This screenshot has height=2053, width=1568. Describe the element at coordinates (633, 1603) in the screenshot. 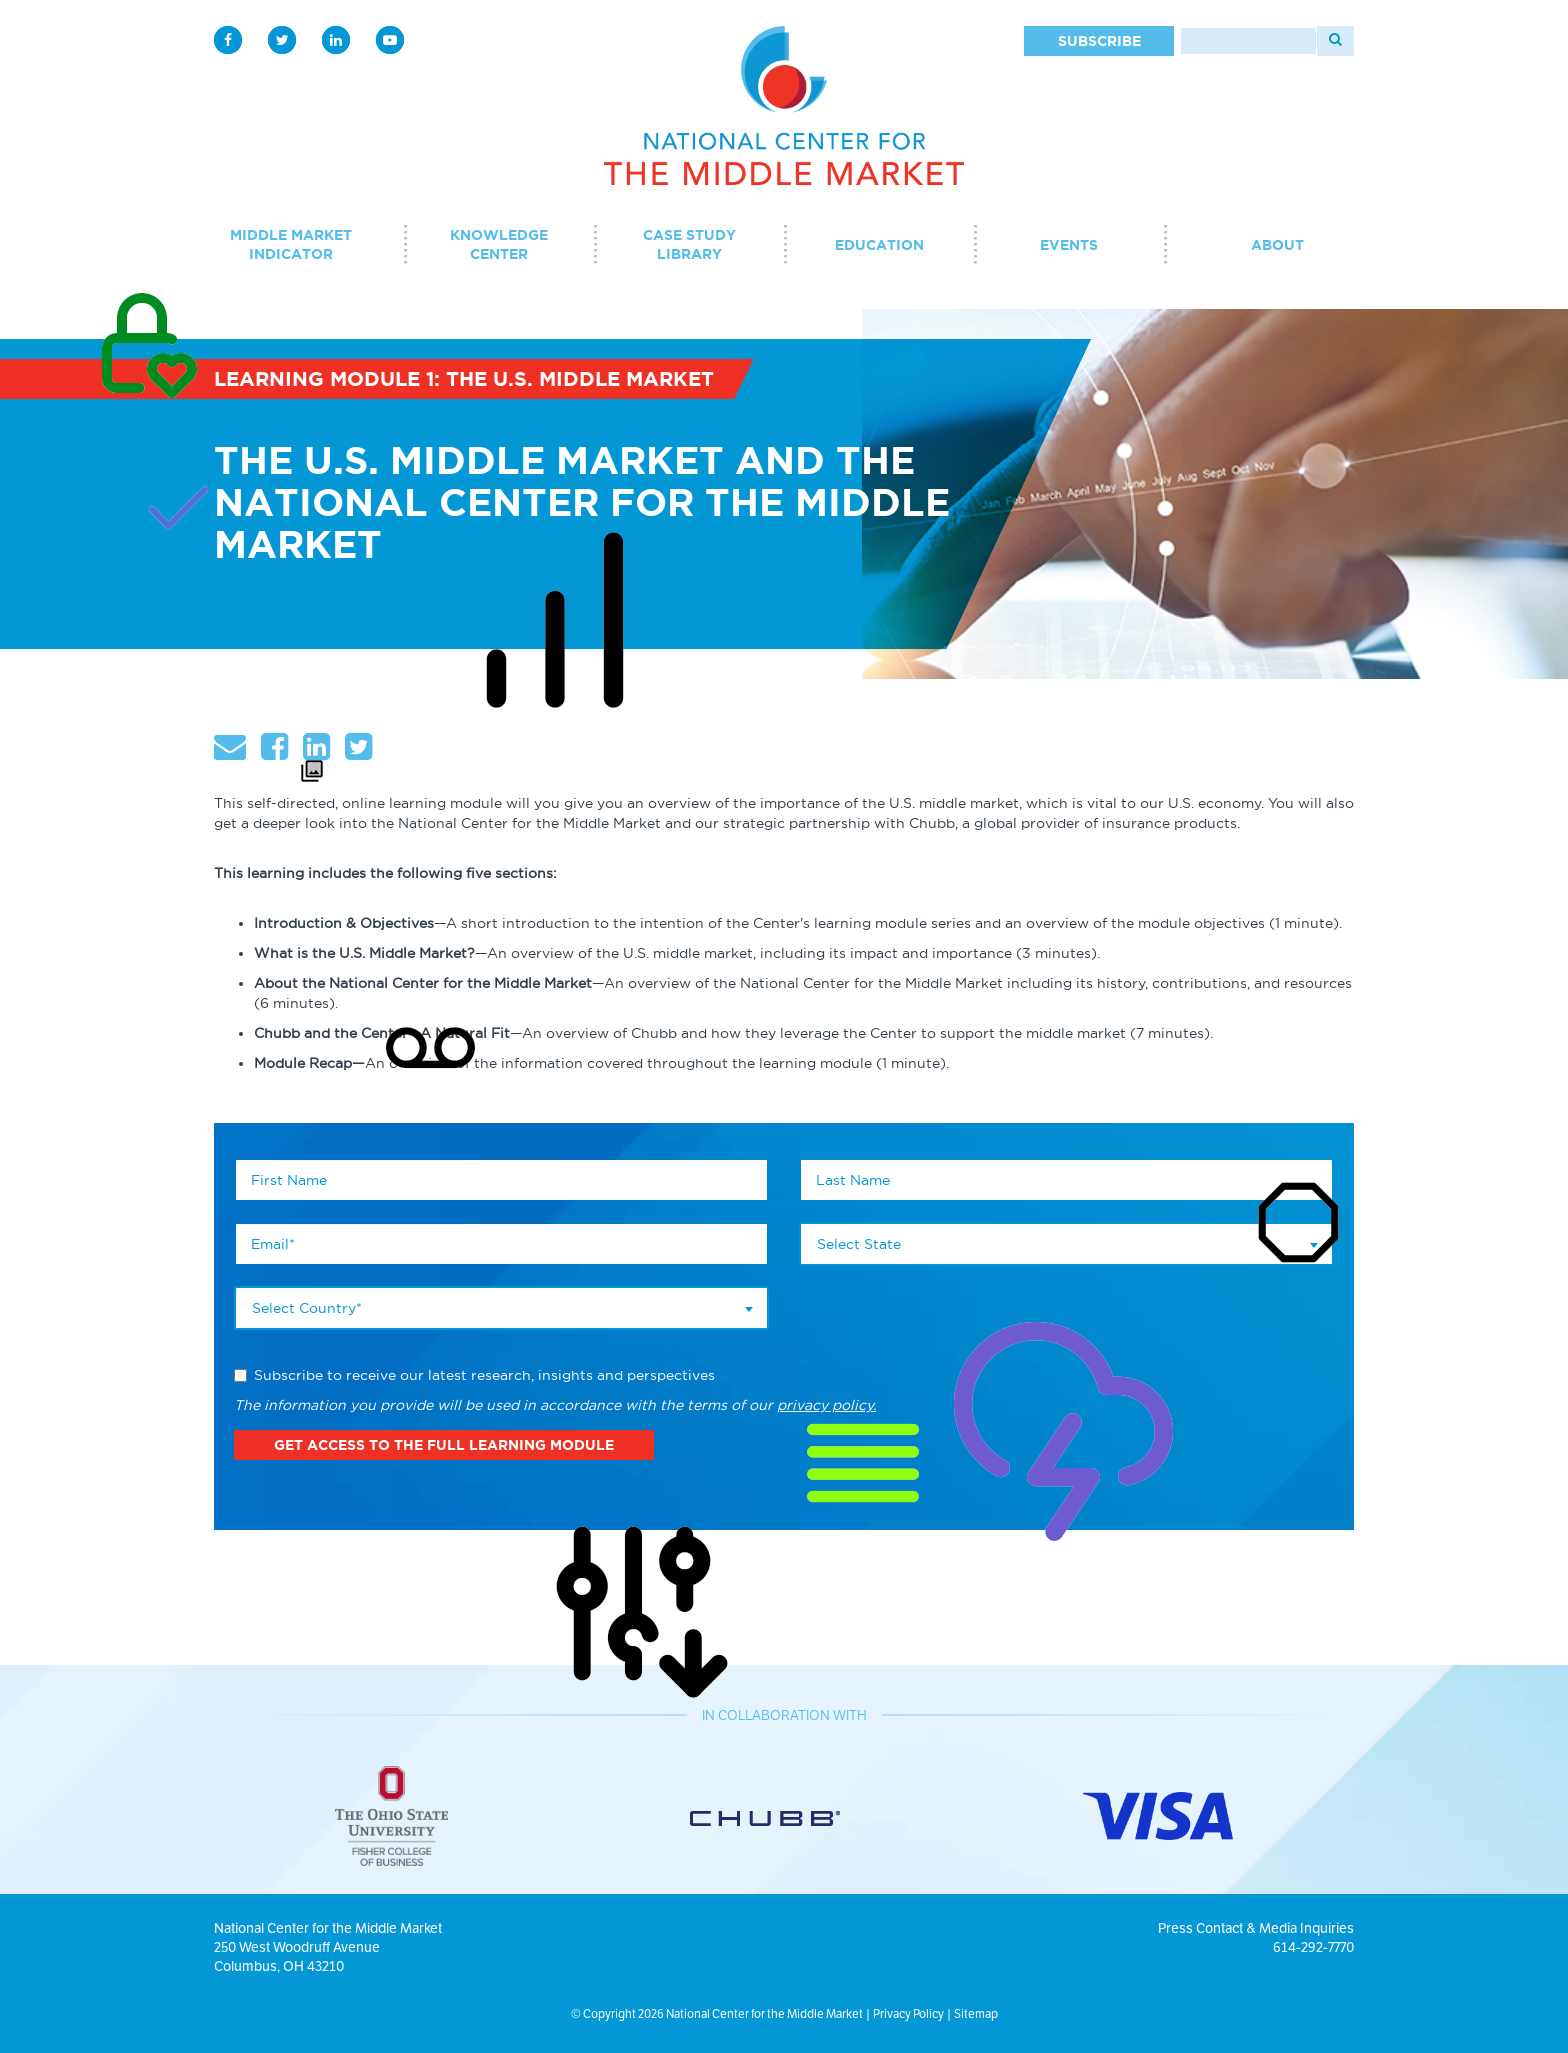

I see `adjust settings or preferences` at that location.